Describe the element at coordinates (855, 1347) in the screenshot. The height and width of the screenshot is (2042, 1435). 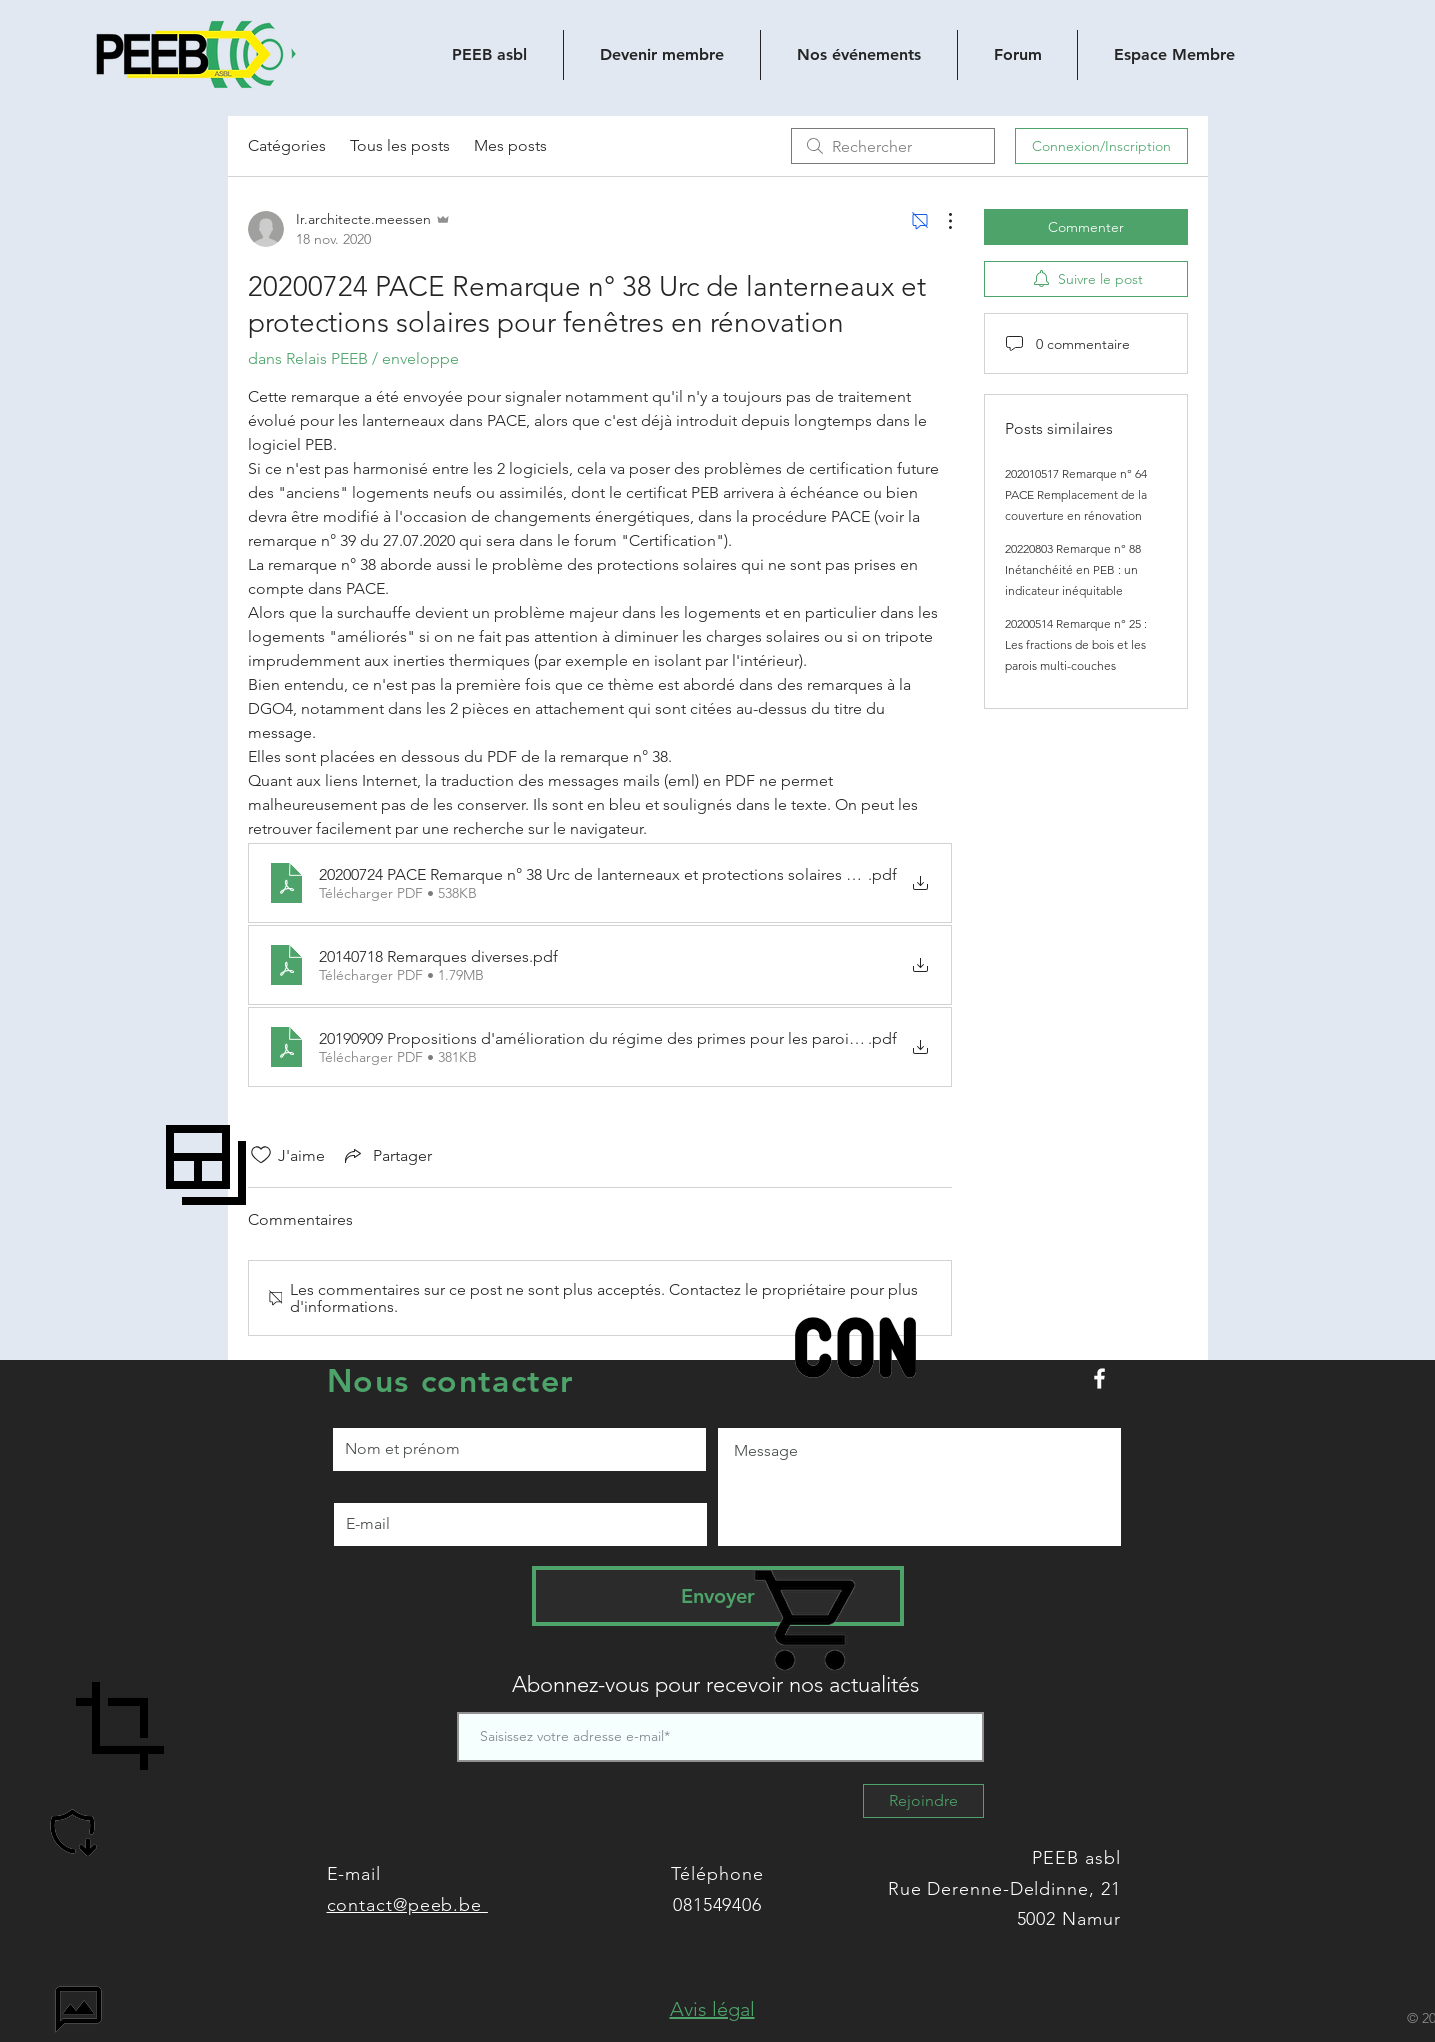
I see `initiate an HTTP connection request` at that location.